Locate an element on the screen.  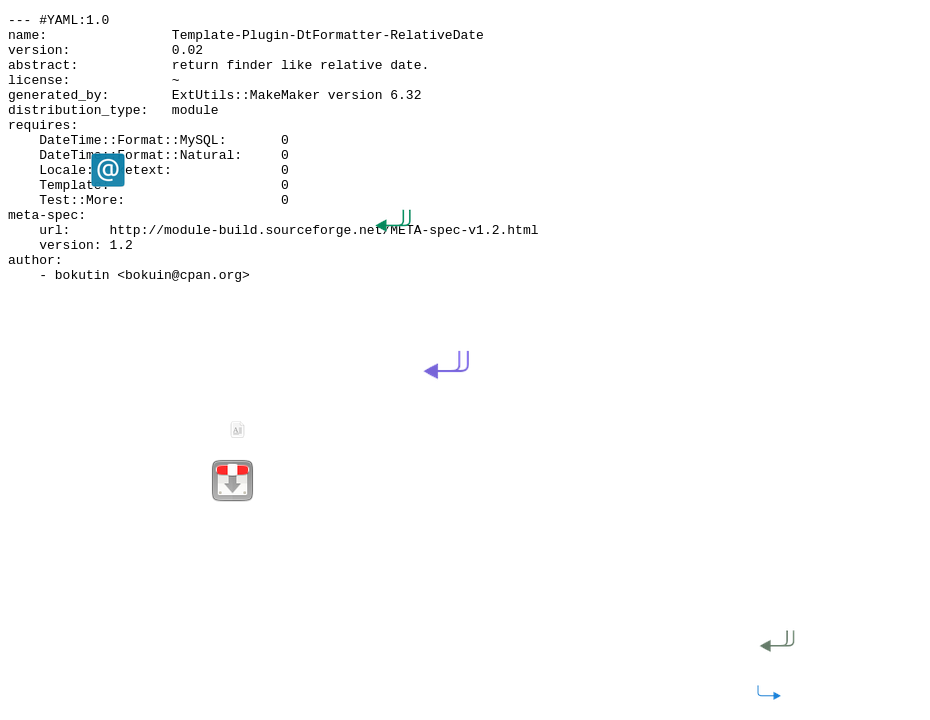
reply to all recipients of an email is located at coordinates (445, 361).